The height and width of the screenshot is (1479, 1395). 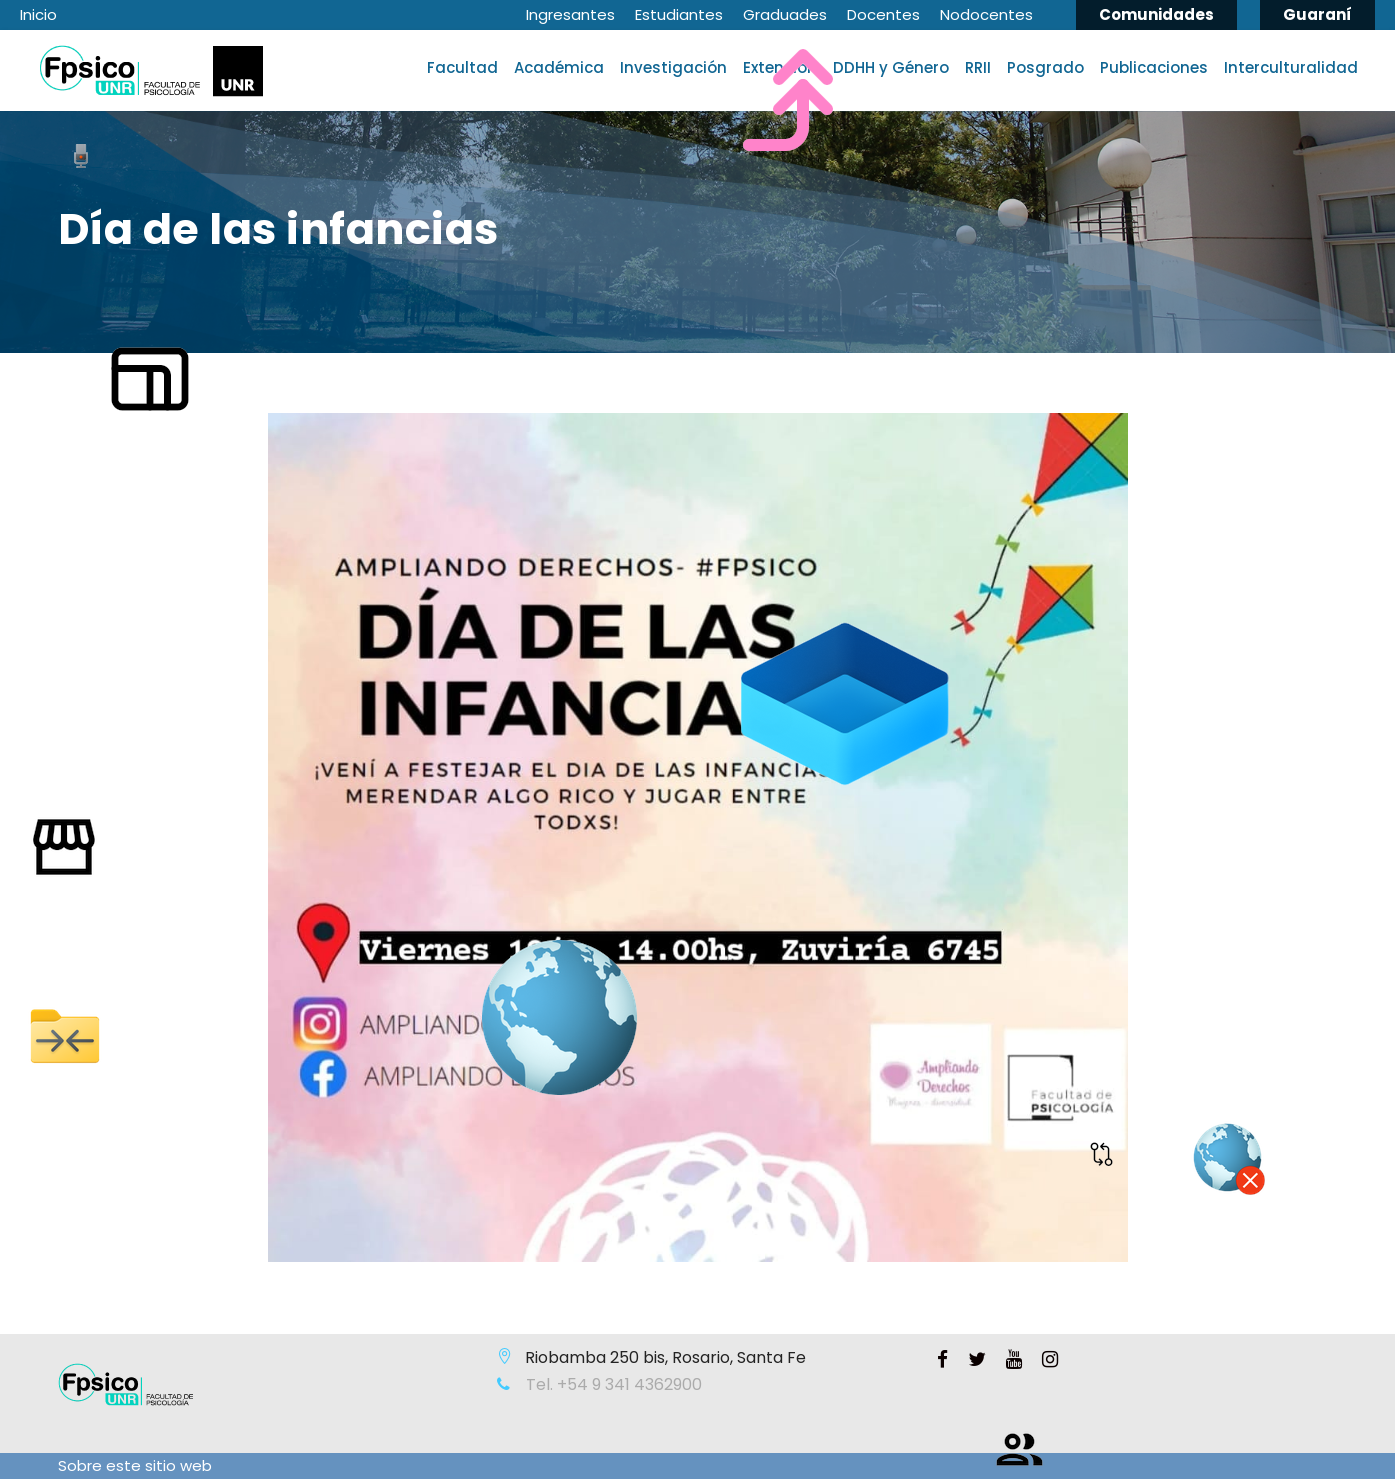 What do you see at coordinates (64, 847) in the screenshot?
I see `browse or access the marketplace` at bounding box center [64, 847].